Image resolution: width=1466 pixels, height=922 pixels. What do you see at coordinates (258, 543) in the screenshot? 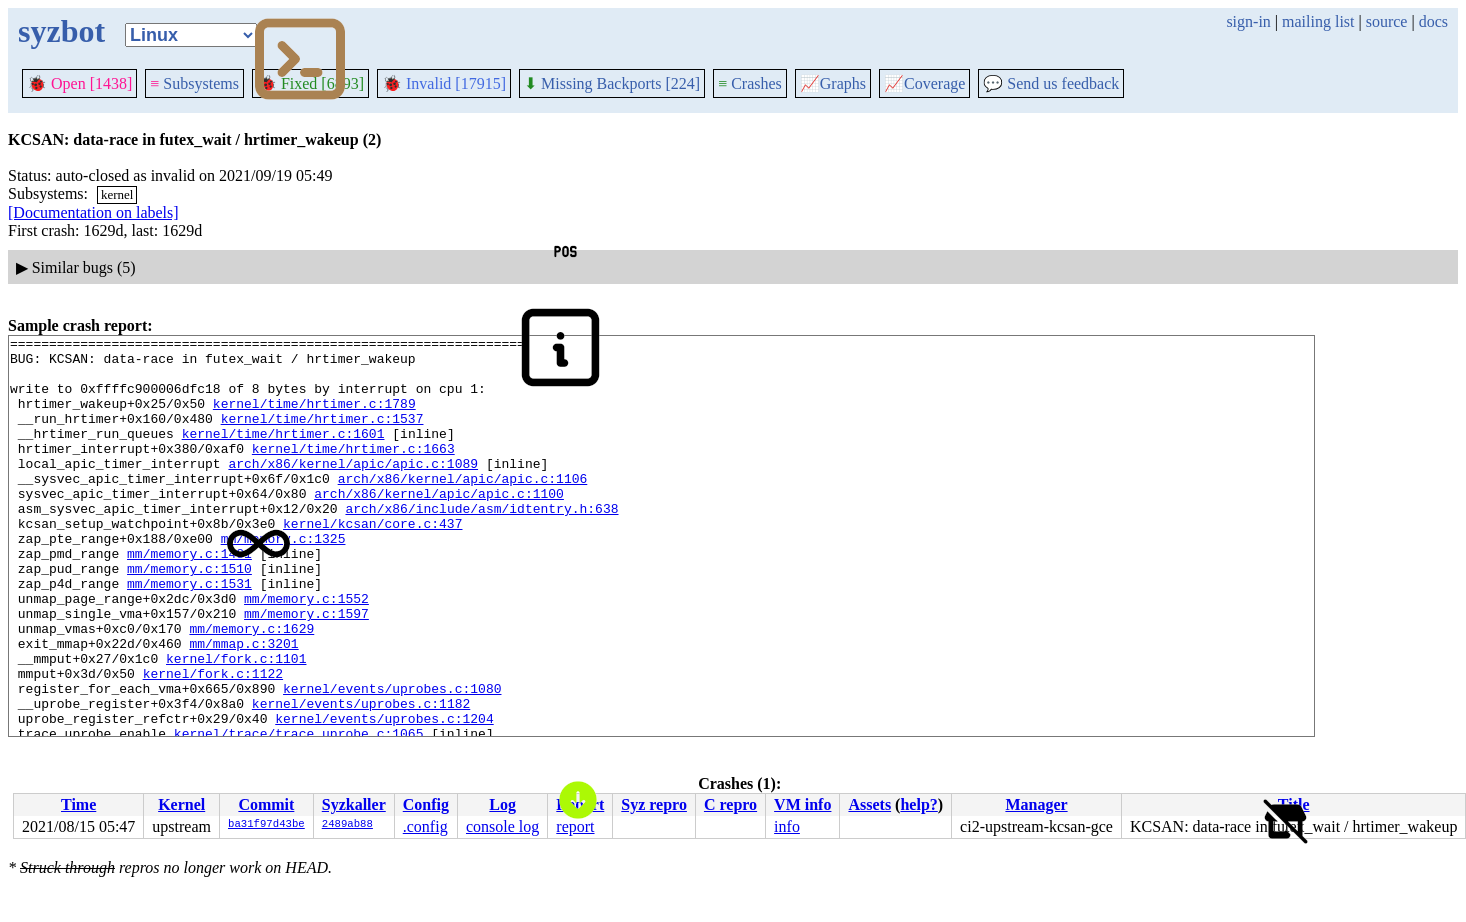
I see `indicates unlimited or infinite capacity` at bounding box center [258, 543].